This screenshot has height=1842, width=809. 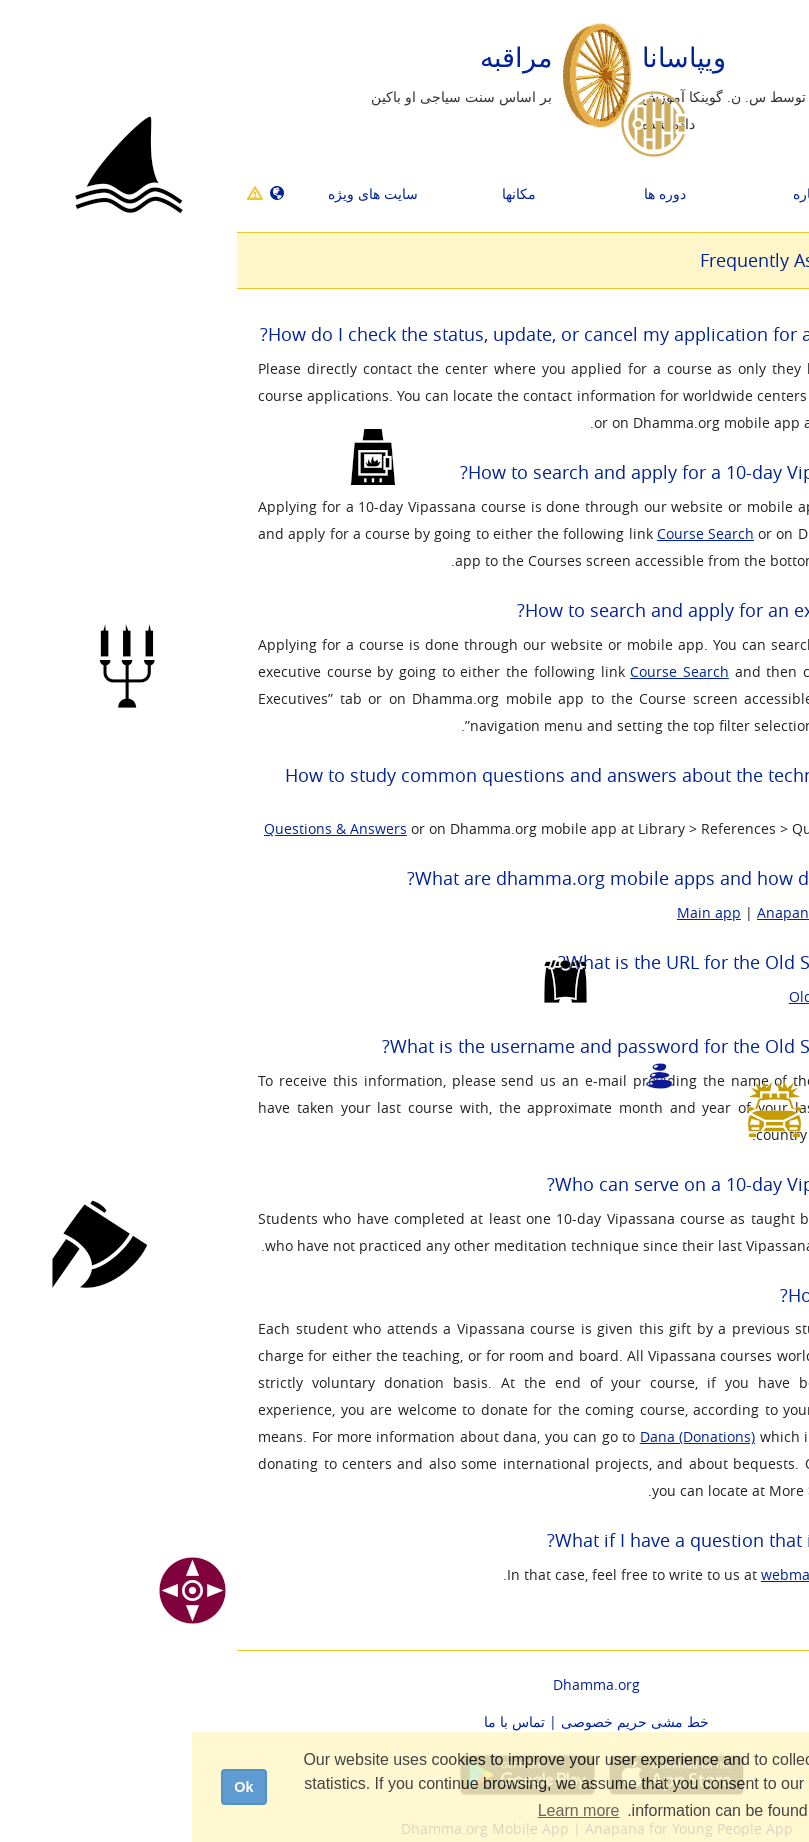 What do you see at coordinates (192, 1590) in the screenshot?
I see `navigate or pan in multiple directions` at bounding box center [192, 1590].